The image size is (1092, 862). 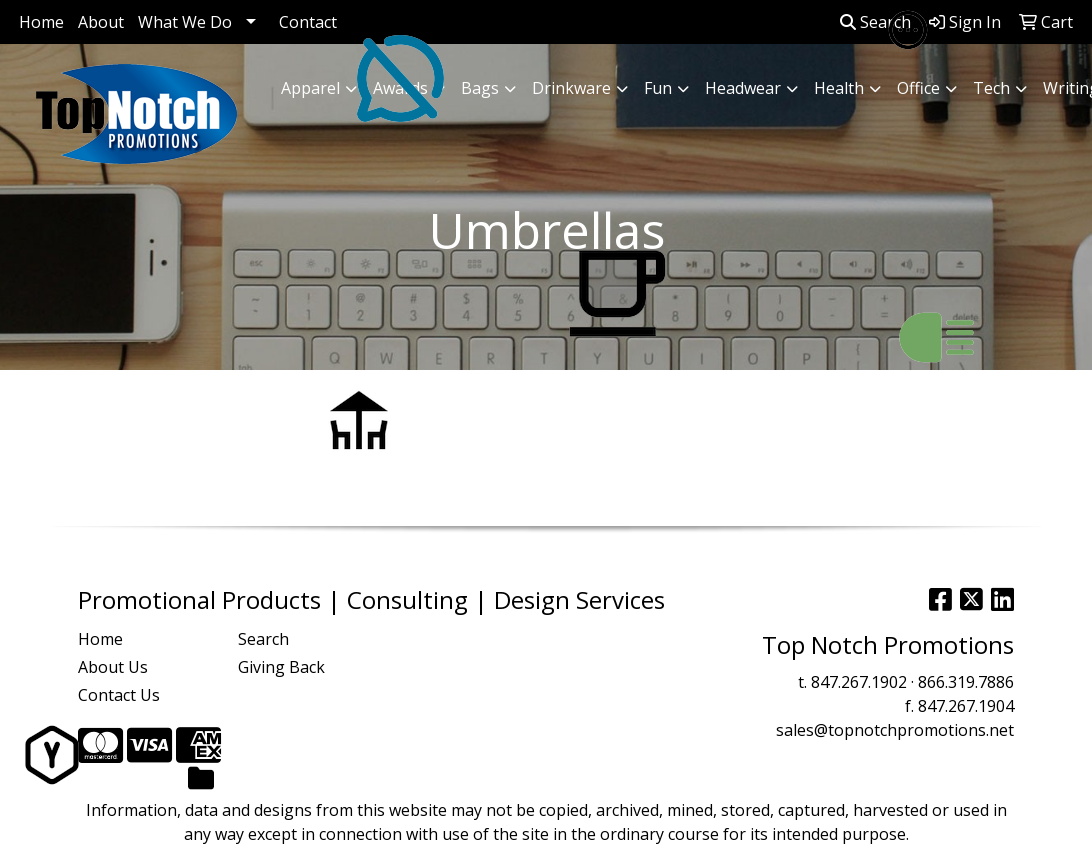 What do you see at coordinates (359, 420) in the screenshot?
I see `access outdoor deck or patio settings` at bounding box center [359, 420].